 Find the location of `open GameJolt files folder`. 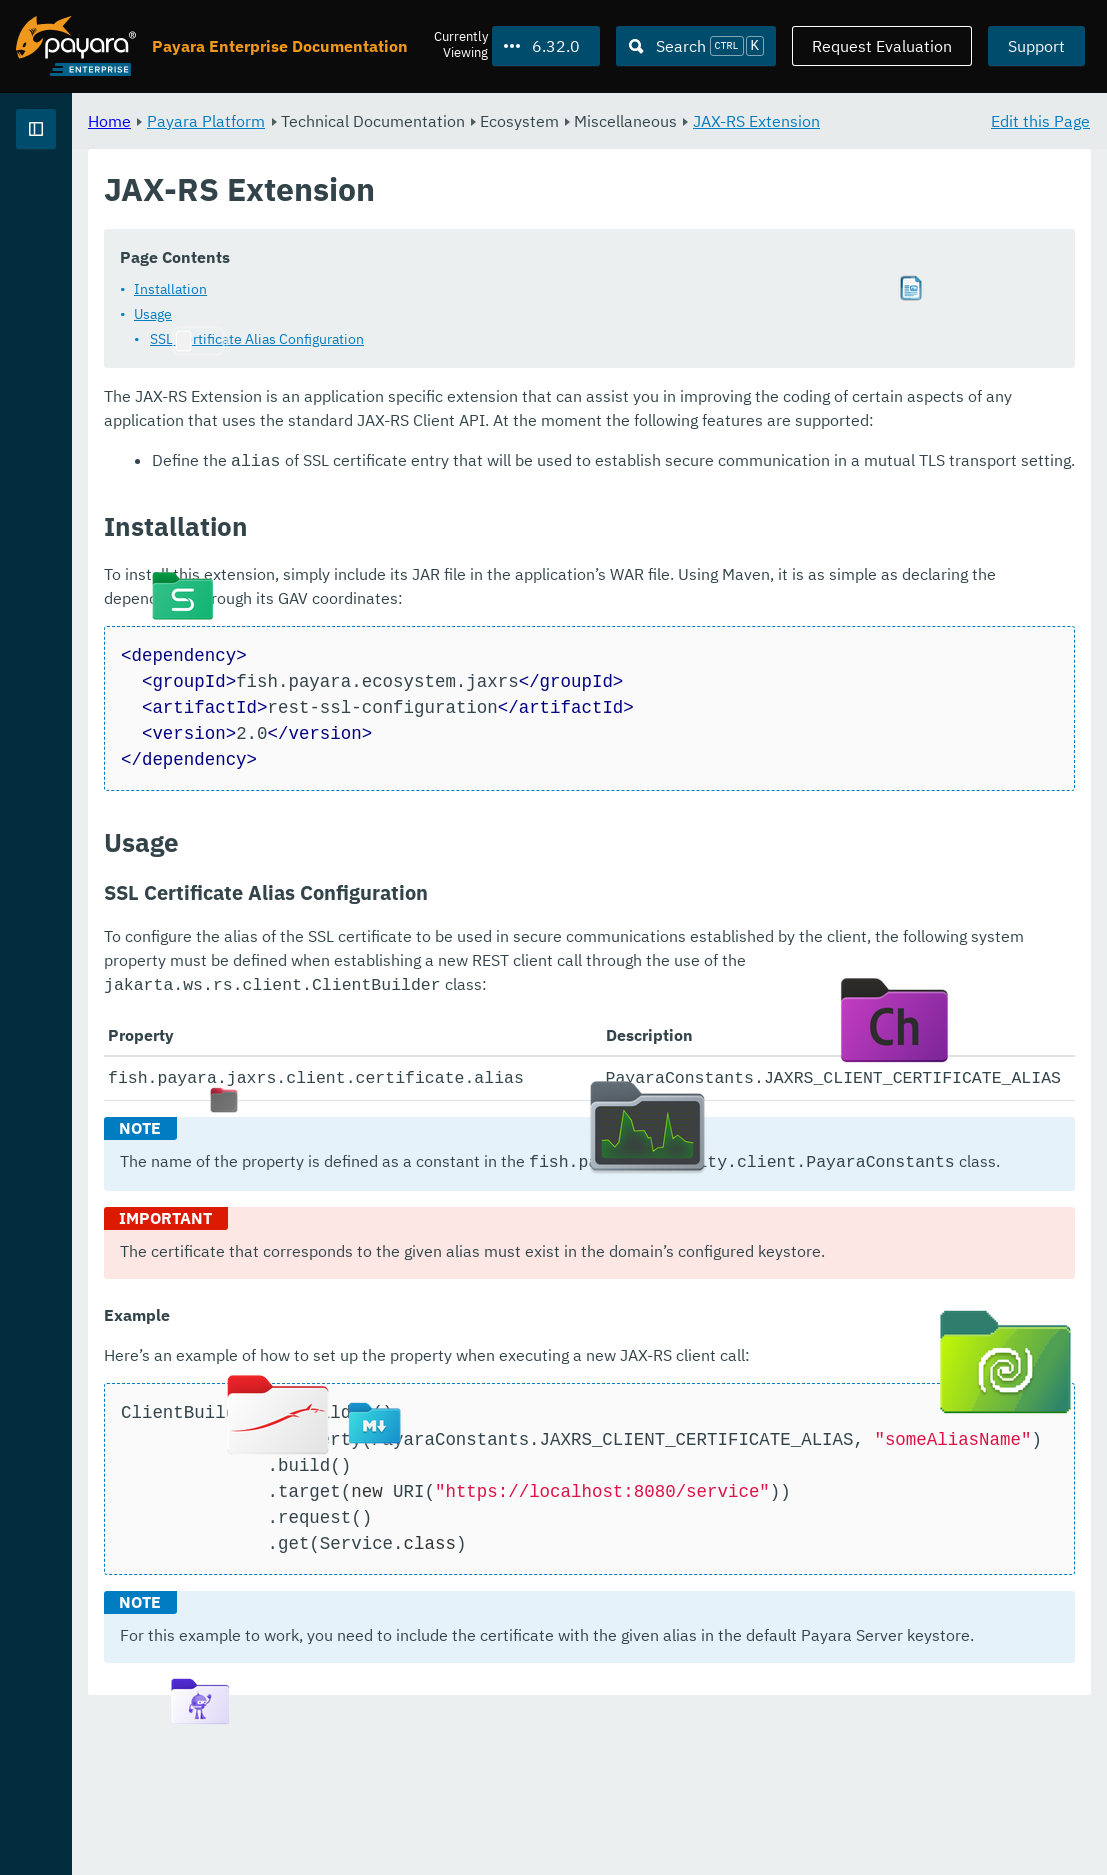

open GameJolt files folder is located at coordinates (1005, 1365).